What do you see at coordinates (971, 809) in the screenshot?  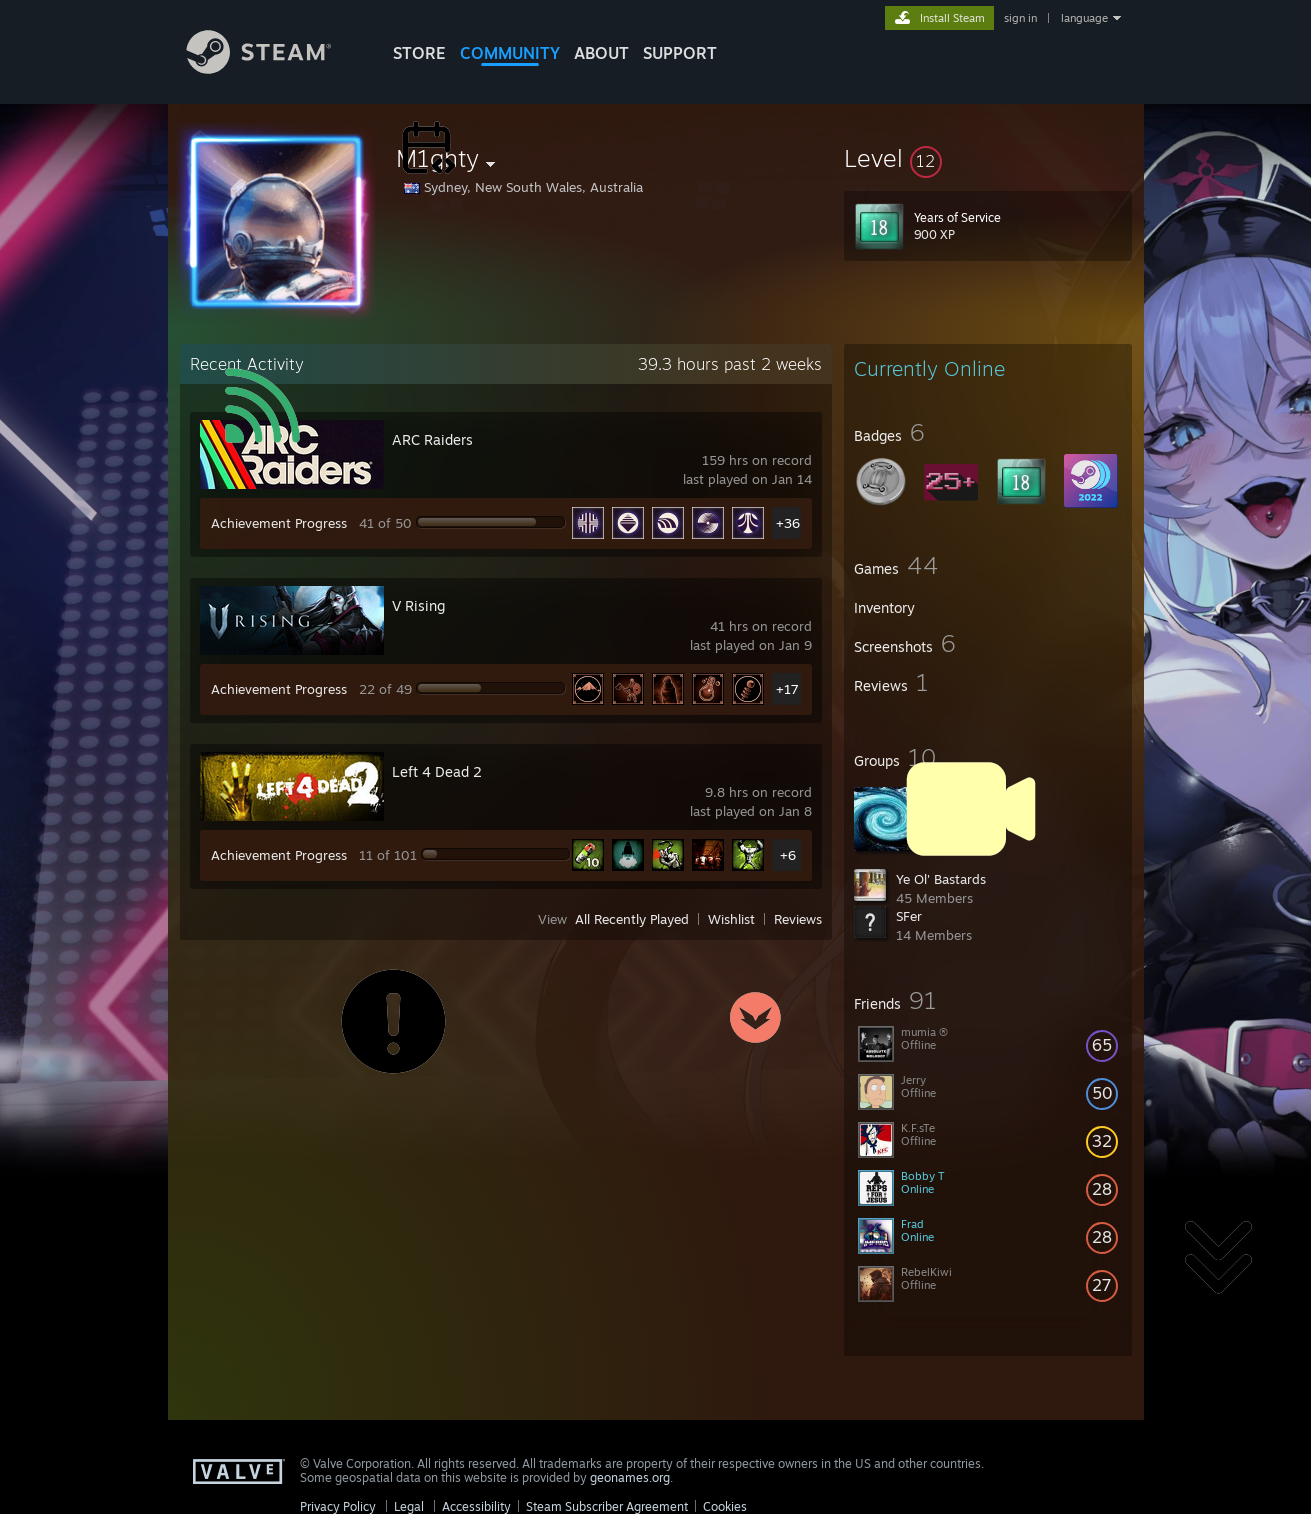 I see `start a video call` at bounding box center [971, 809].